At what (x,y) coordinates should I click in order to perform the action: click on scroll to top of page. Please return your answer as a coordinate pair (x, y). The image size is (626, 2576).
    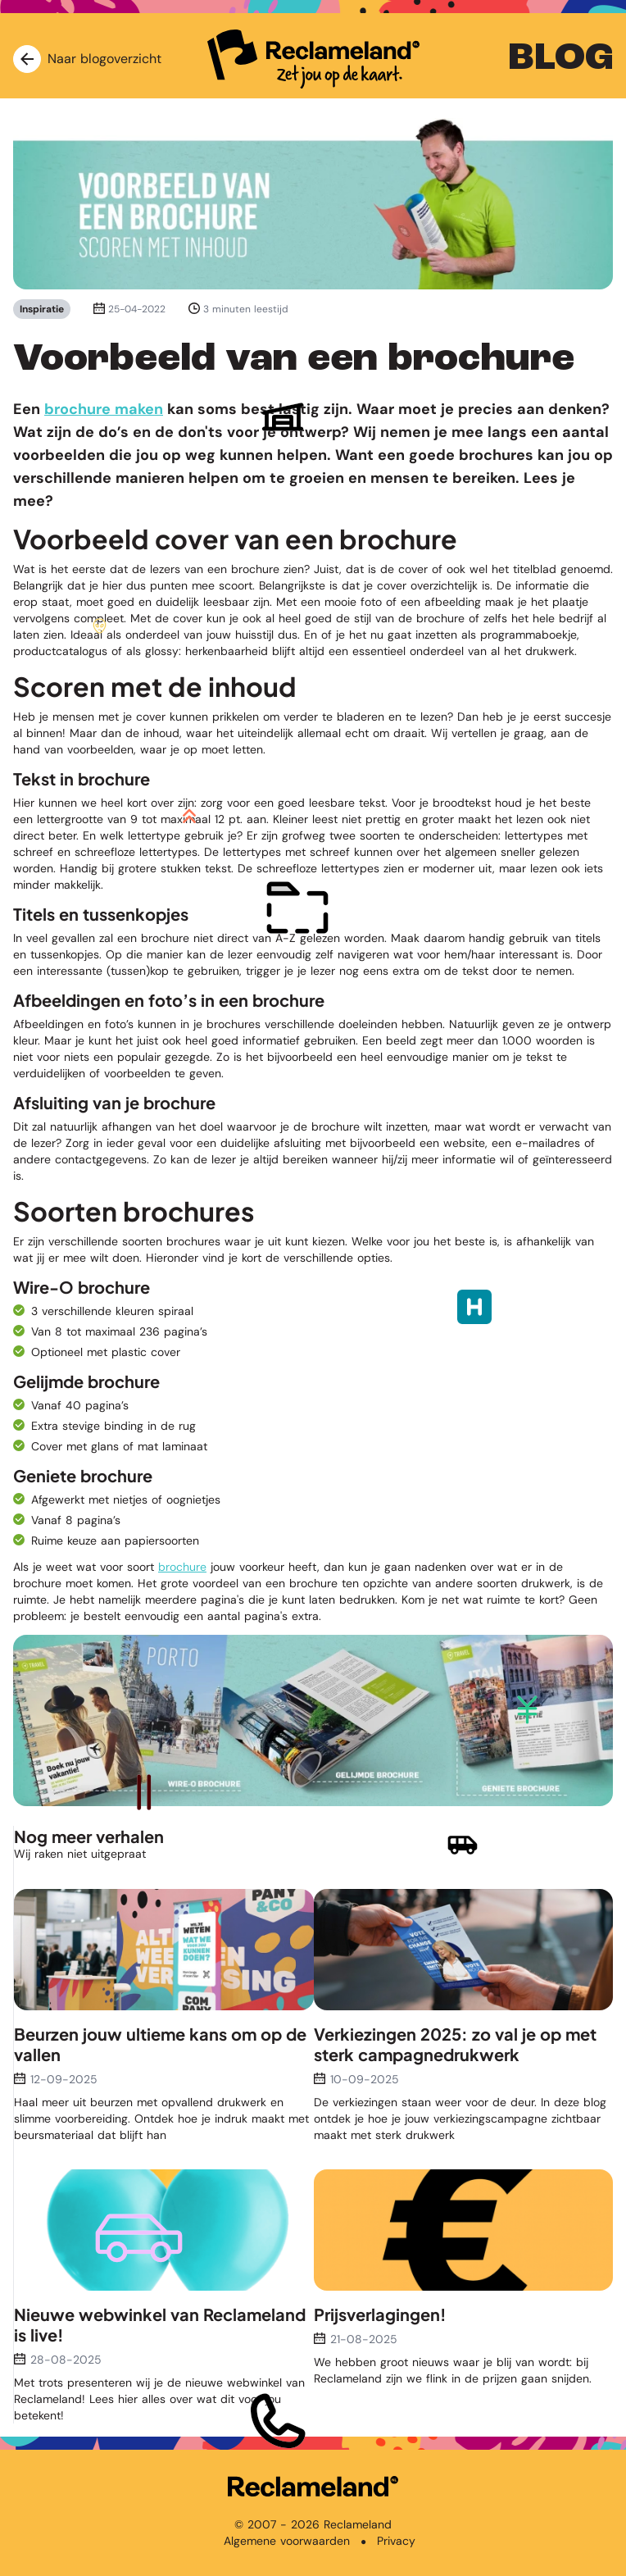
    Looking at the image, I should click on (189, 817).